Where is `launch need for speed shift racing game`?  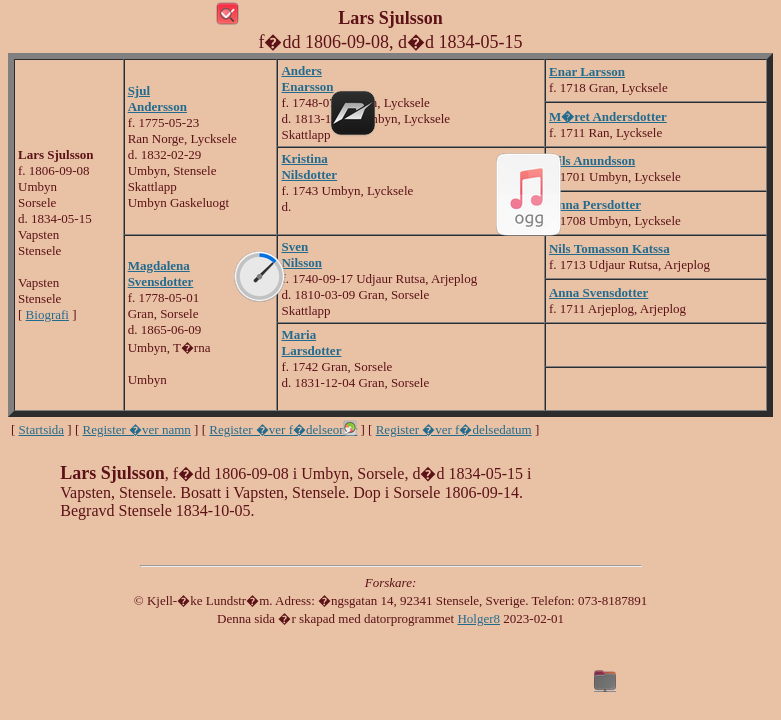
launch need for speed shift racing game is located at coordinates (353, 113).